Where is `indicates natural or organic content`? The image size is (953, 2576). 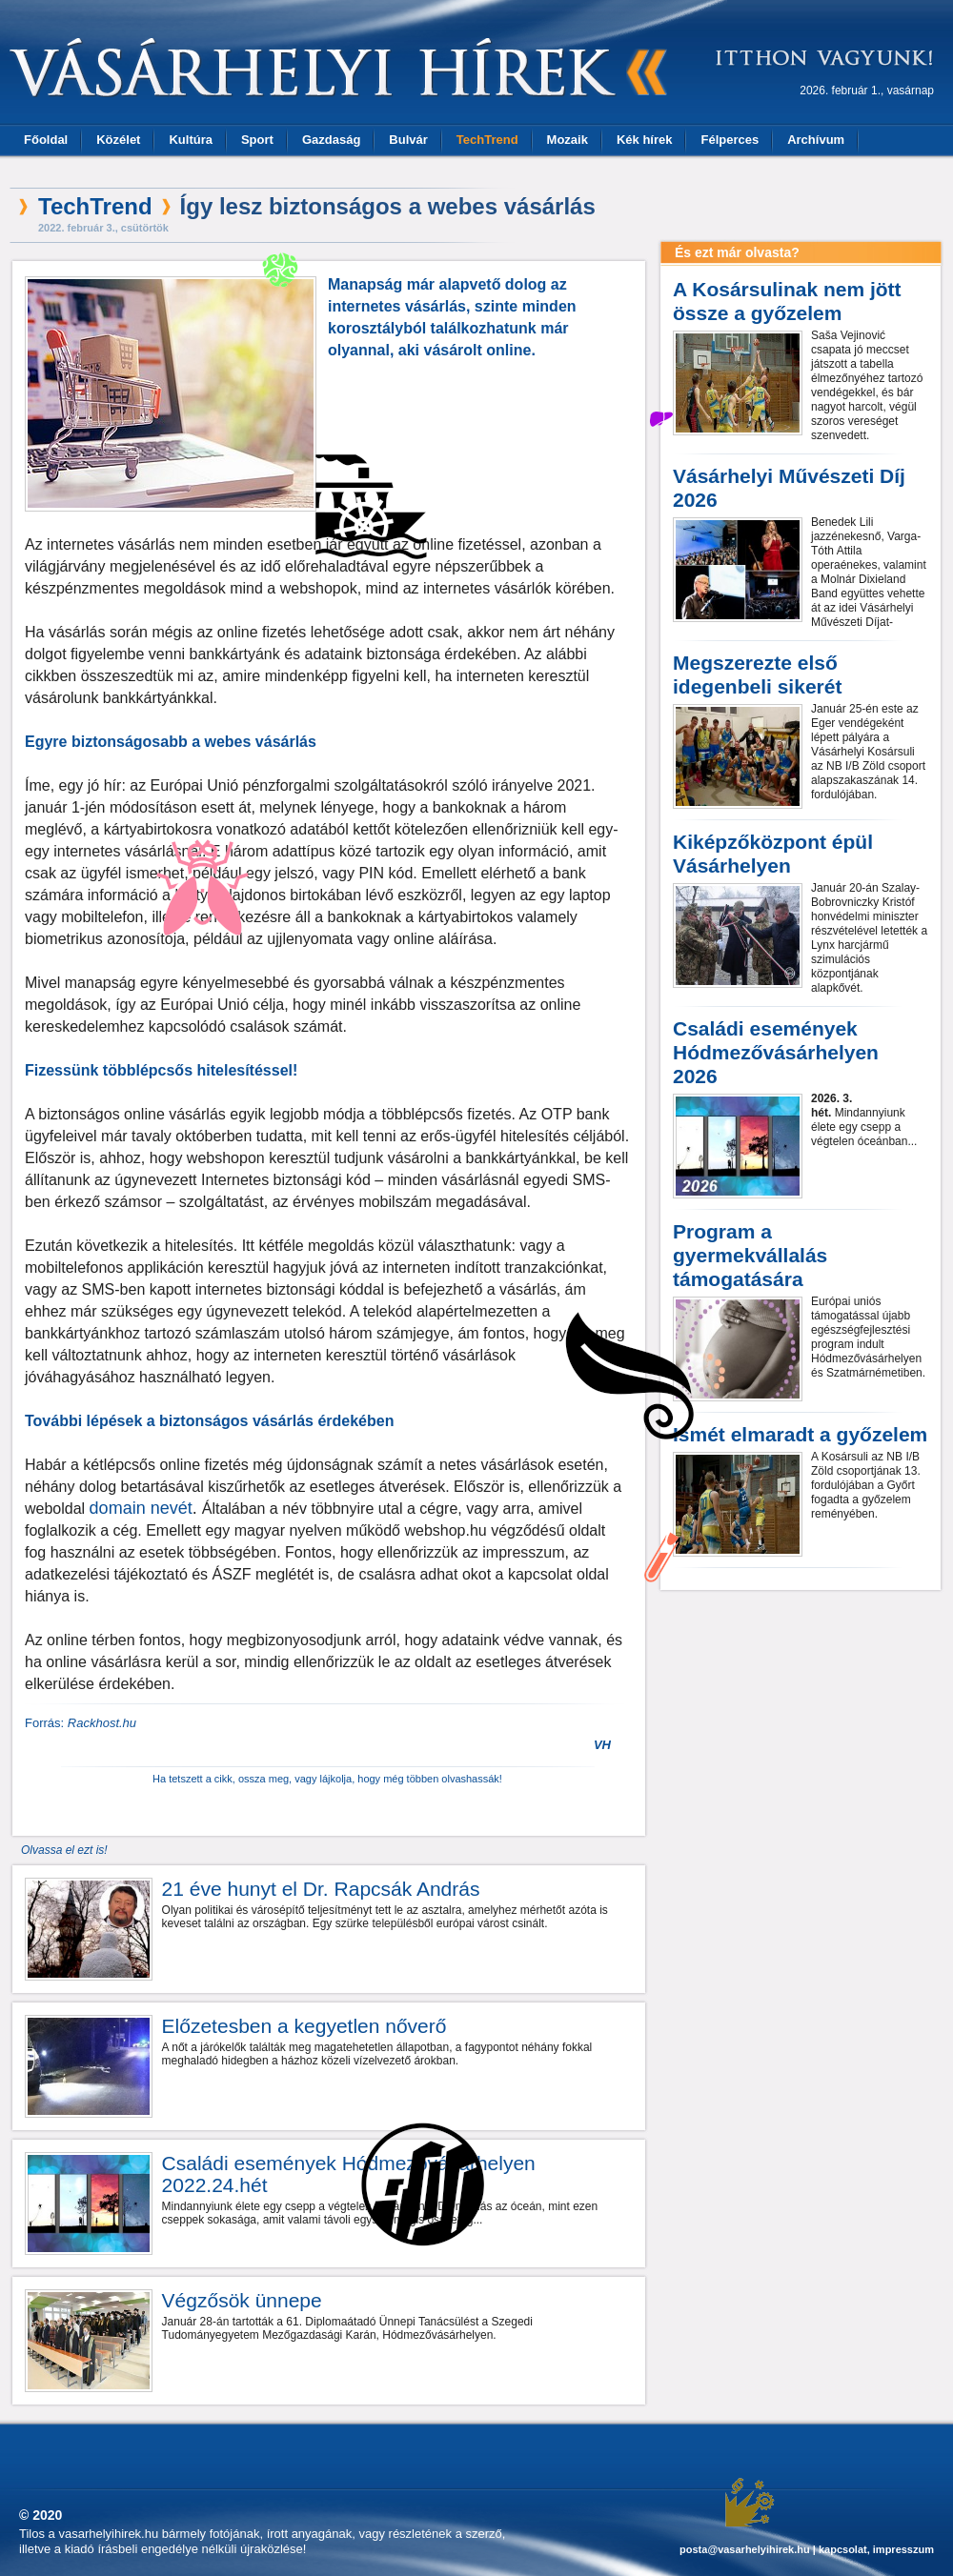
indicates natural or organic content is located at coordinates (630, 1376).